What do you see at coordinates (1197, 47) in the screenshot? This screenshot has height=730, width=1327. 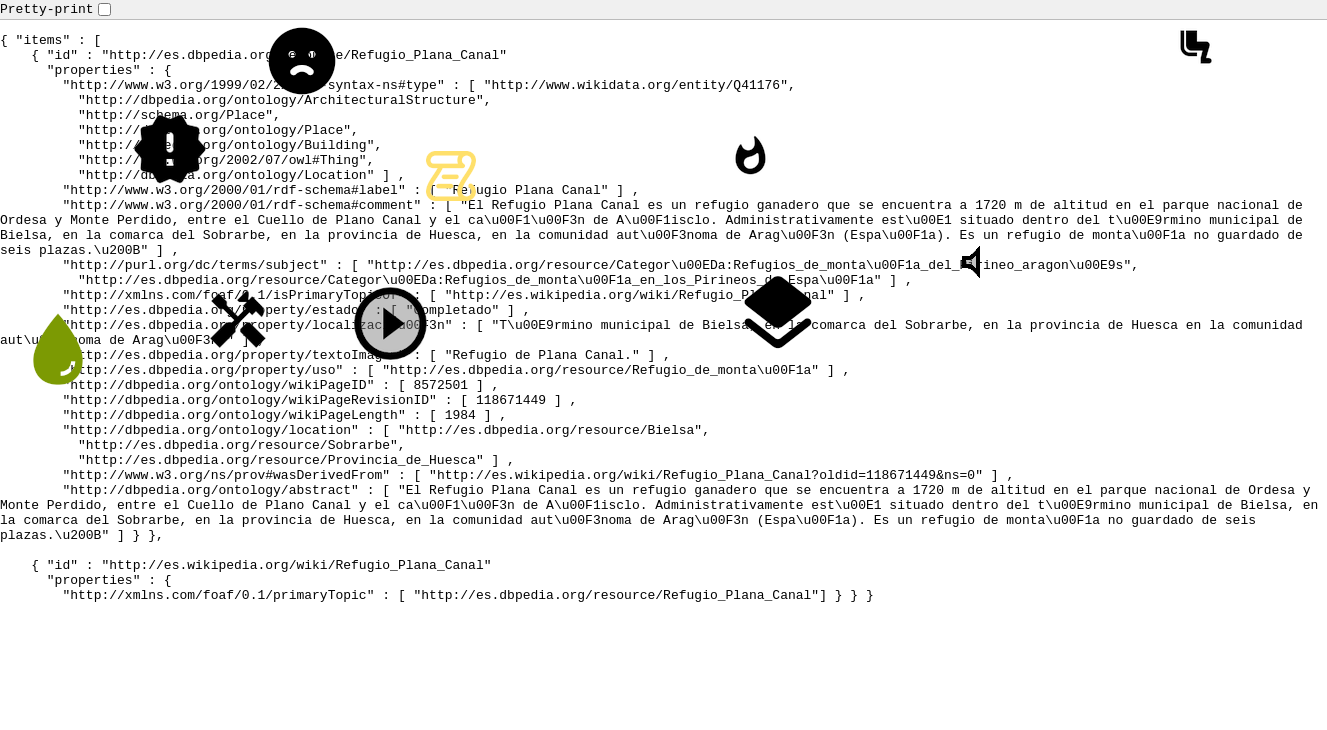 I see `indicates reduced legroom seating option` at bounding box center [1197, 47].